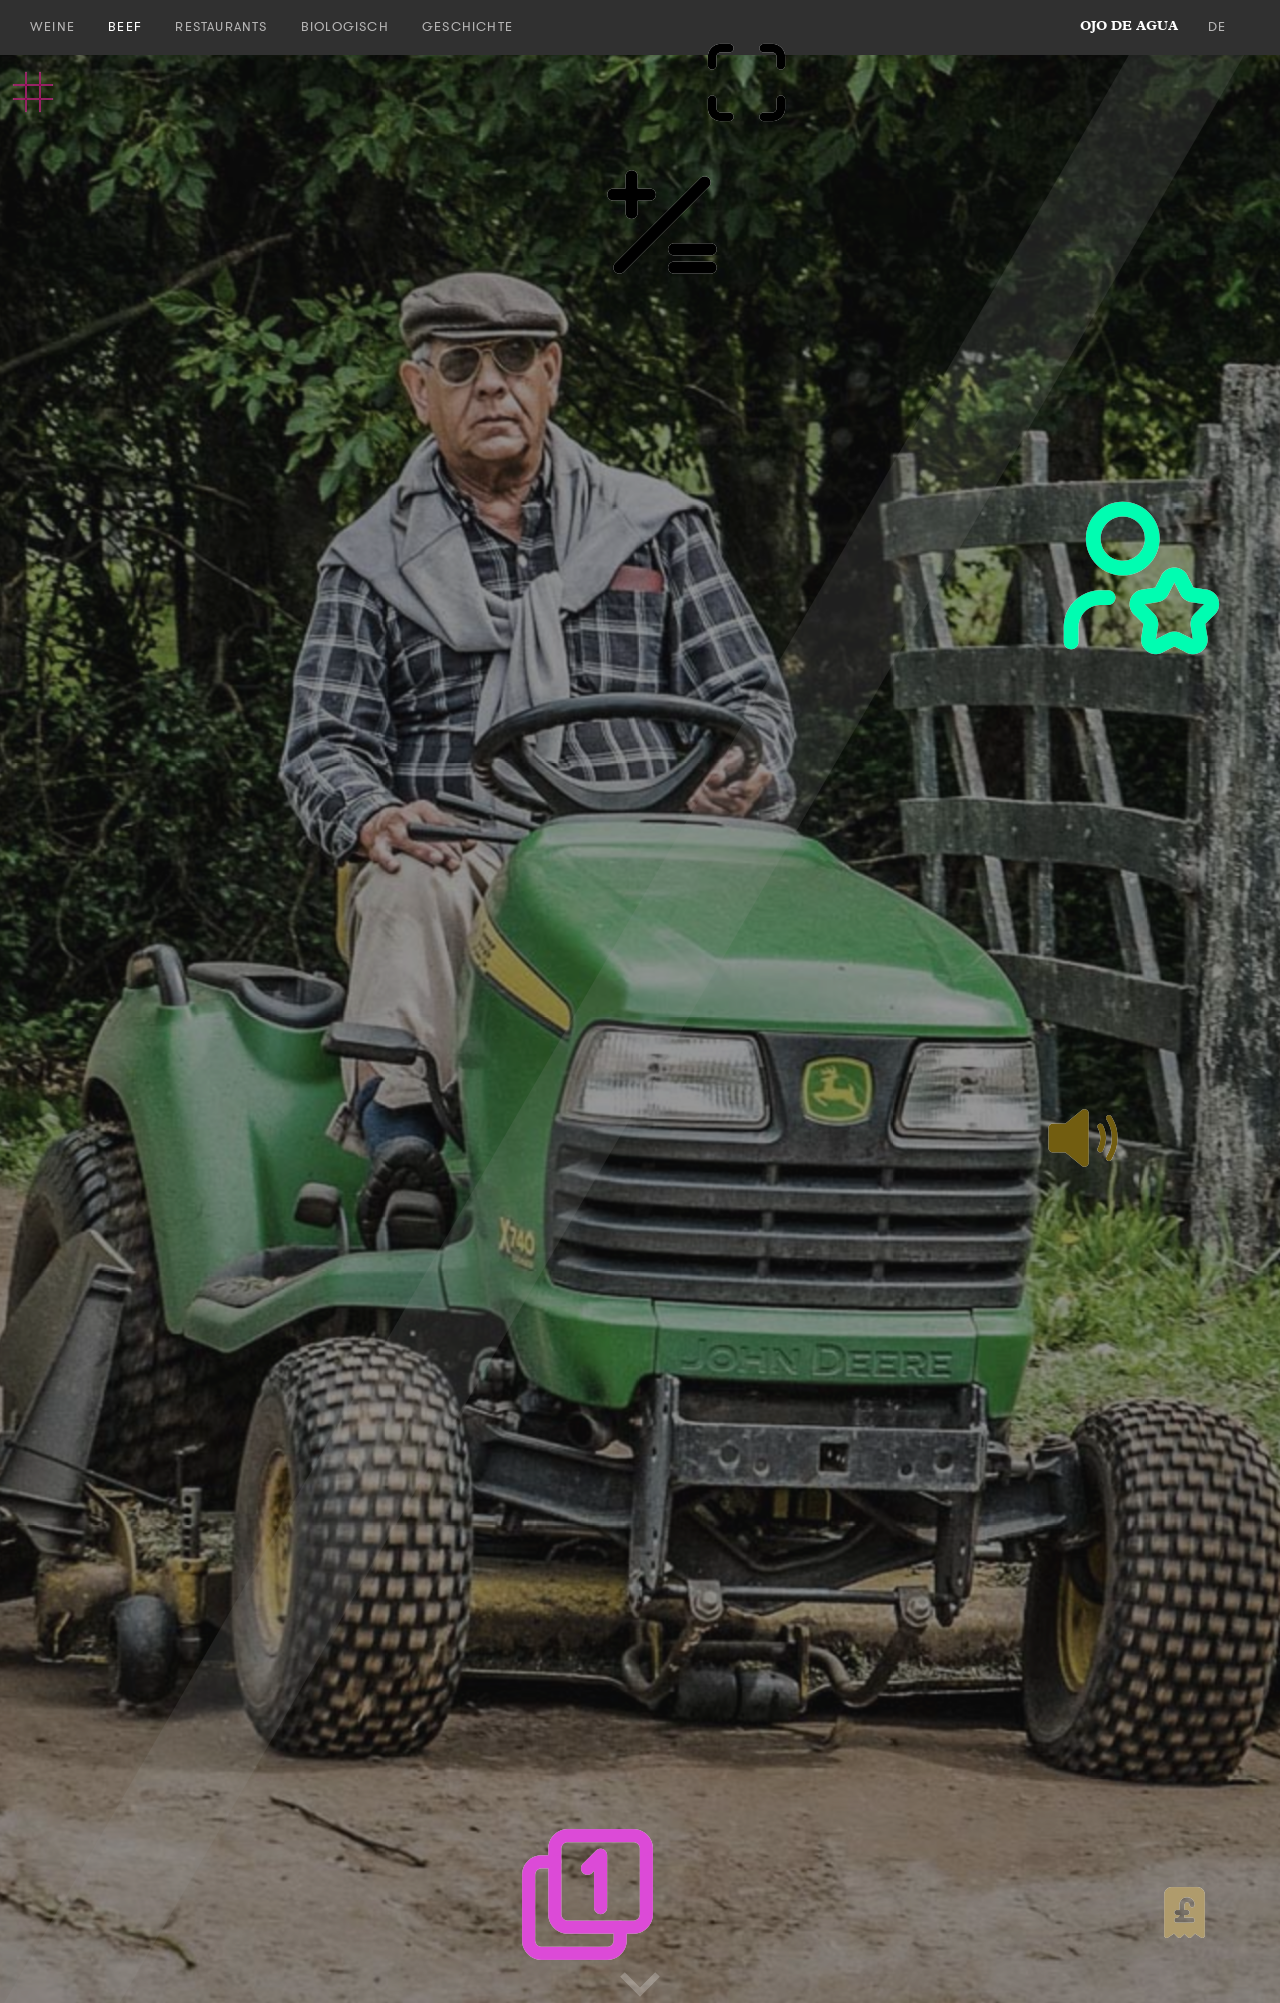 This screenshot has width=1280, height=2003. What do you see at coordinates (1184, 1912) in the screenshot?
I see `view receipt or transaction in British pounds` at bounding box center [1184, 1912].